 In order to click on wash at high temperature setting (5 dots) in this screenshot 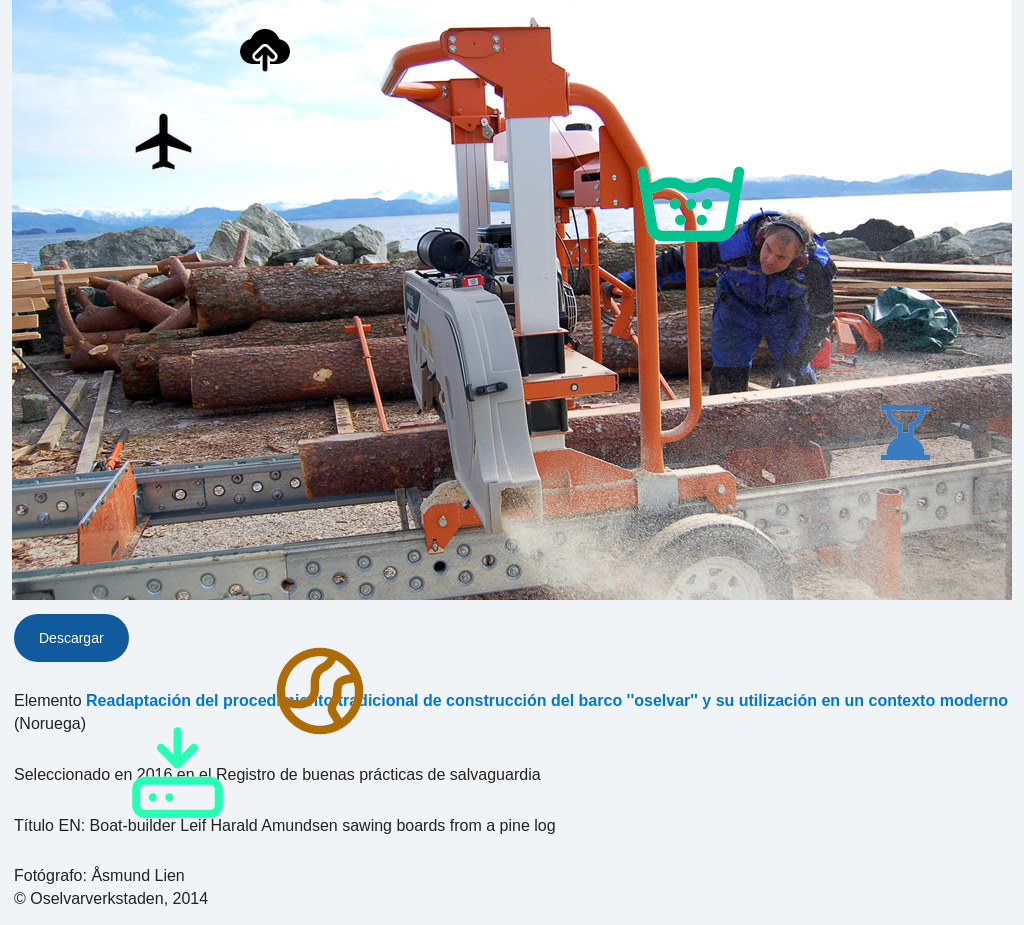, I will do `click(691, 204)`.